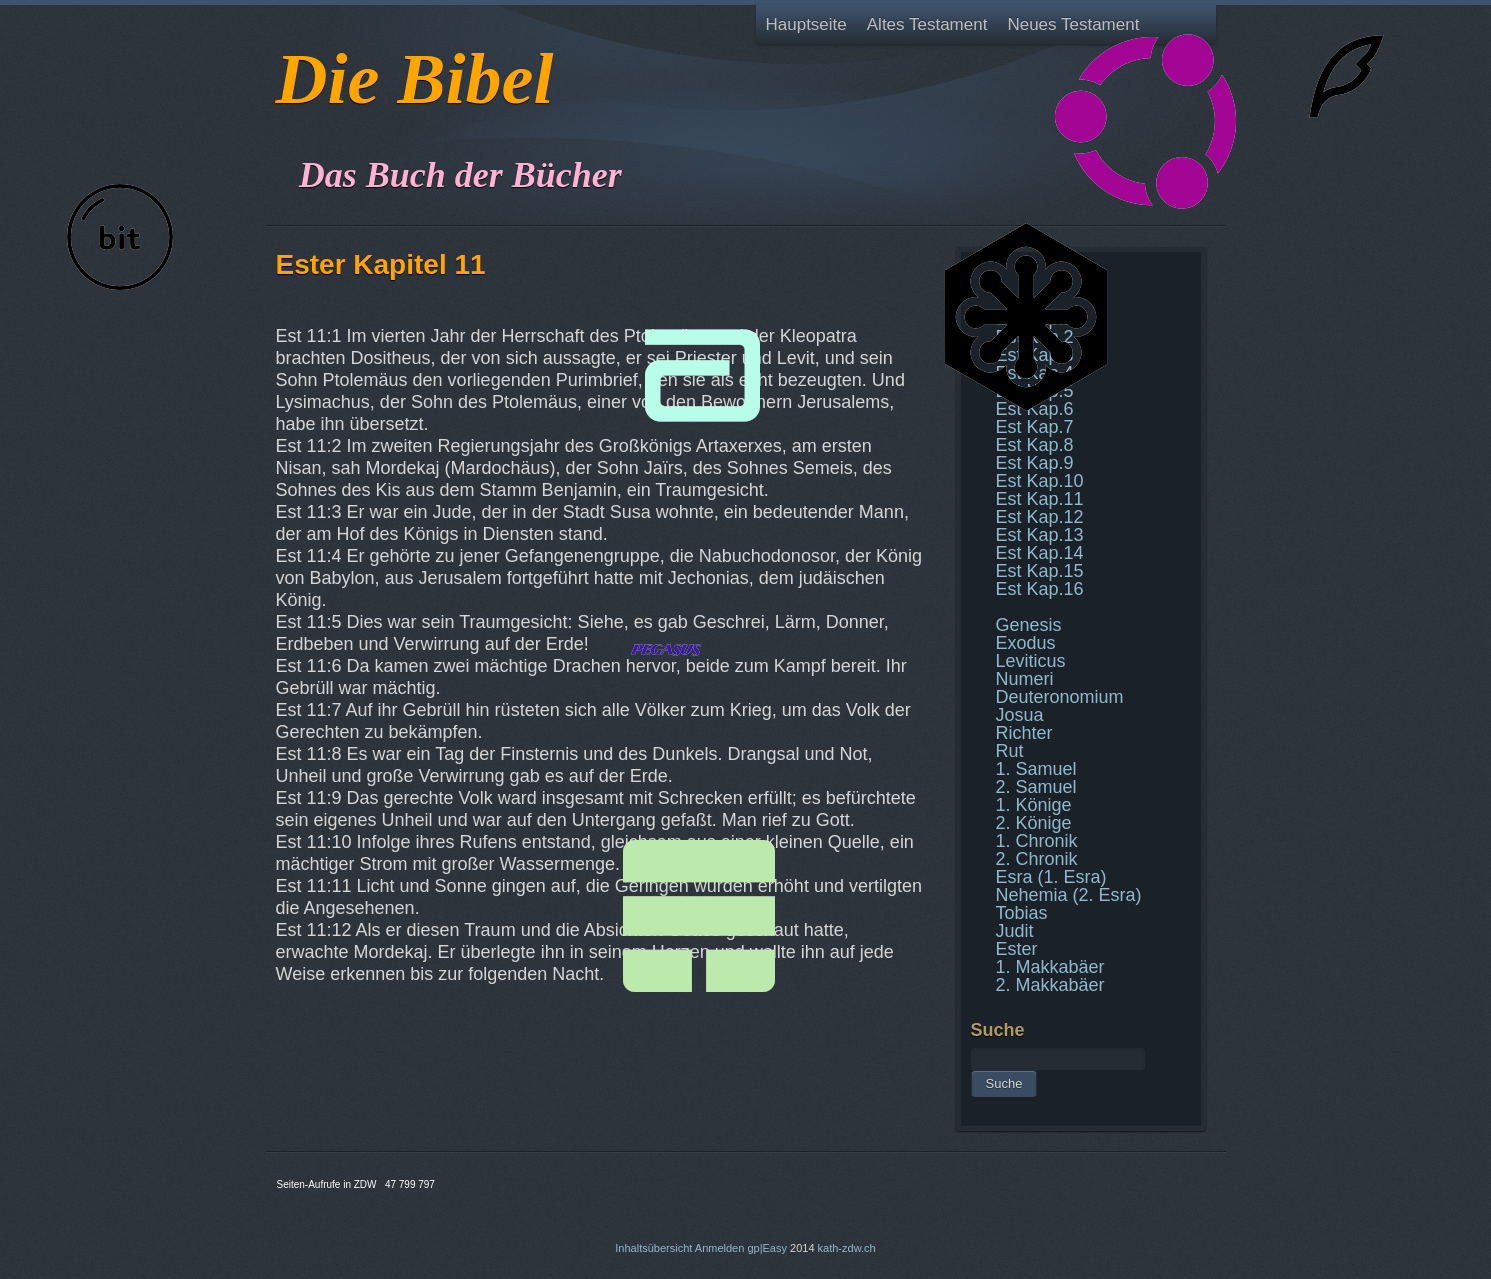 The height and width of the screenshot is (1279, 1491). I want to click on compose or write a new document, so click(1346, 76).